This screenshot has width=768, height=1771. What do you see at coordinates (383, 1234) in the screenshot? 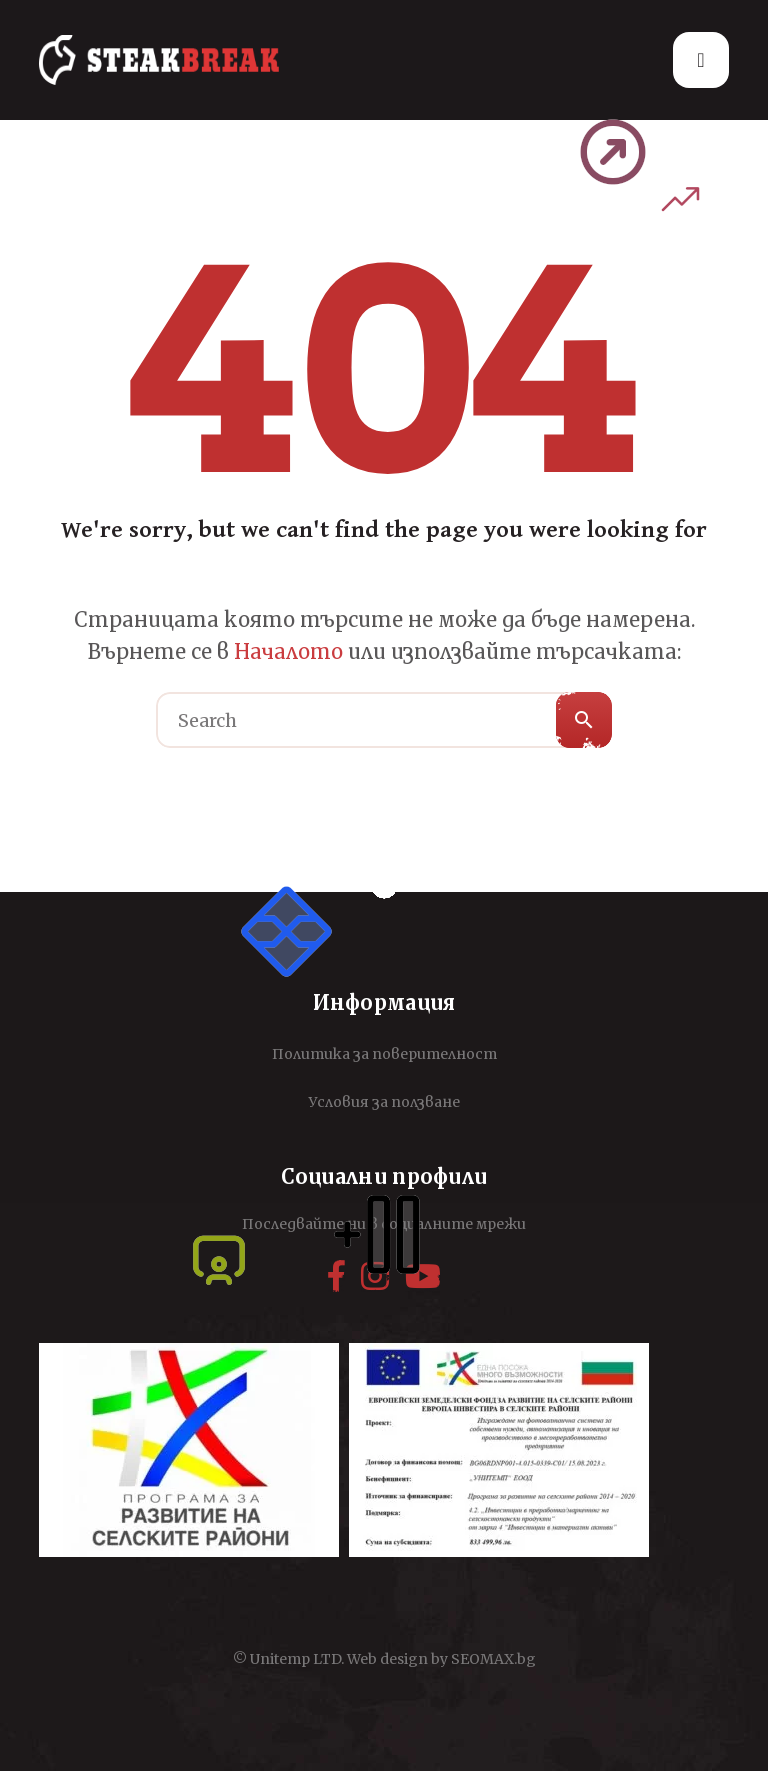
I see `add a new column to the left` at bounding box center [383, 1234].